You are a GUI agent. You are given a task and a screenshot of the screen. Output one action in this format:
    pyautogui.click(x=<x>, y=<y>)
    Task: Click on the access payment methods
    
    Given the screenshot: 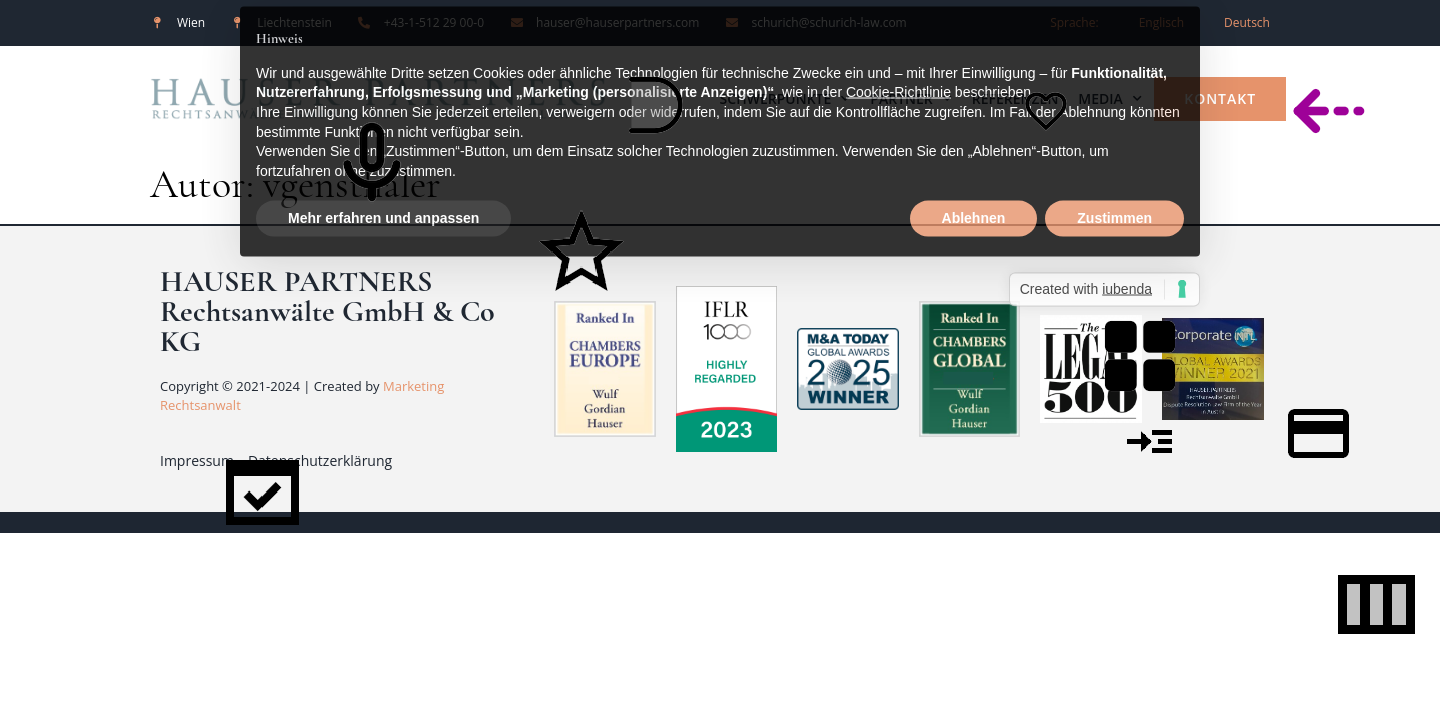 What is the action you would take?
    pyautogui.click(x=1318, y=433)
    